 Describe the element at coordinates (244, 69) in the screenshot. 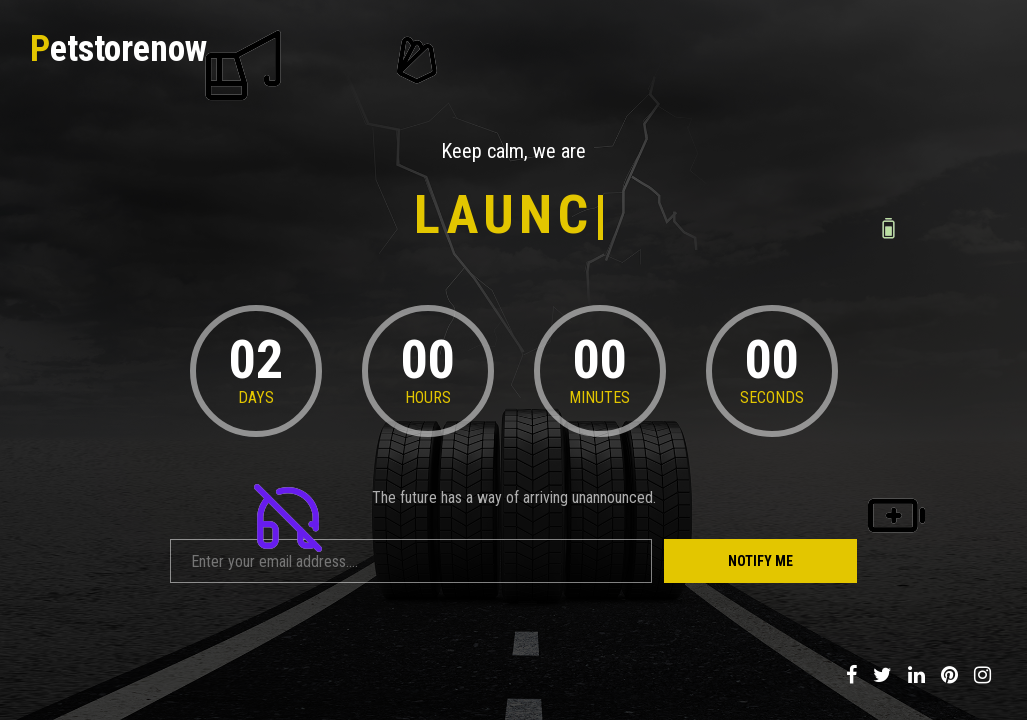

I see `construction or building in progress` at that location.